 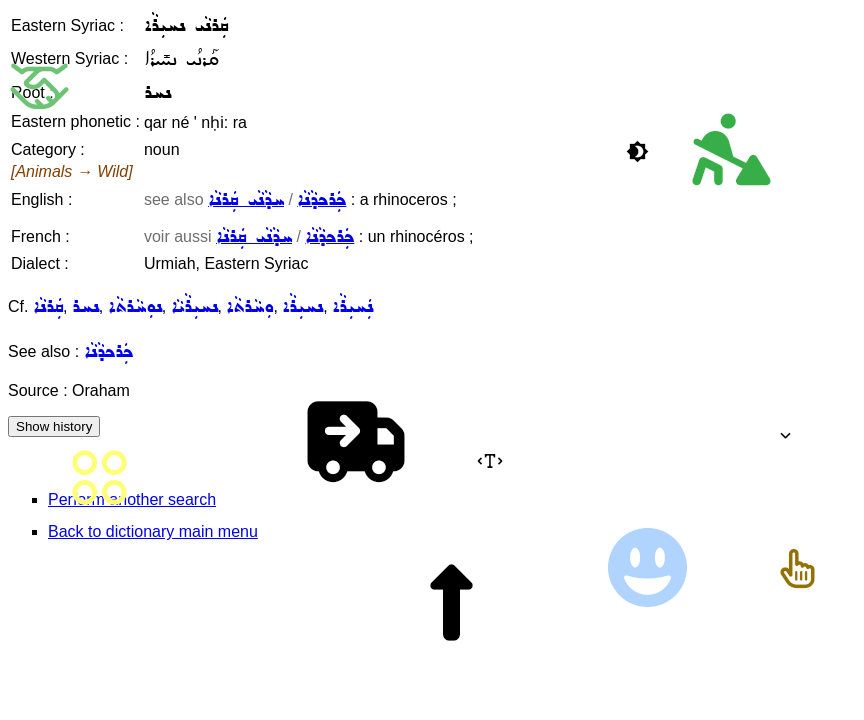 What do you see at coordinates (785, 435) in the screenshot?
I see `expand a collapsed section or menu` at bounding box center [785, 435].